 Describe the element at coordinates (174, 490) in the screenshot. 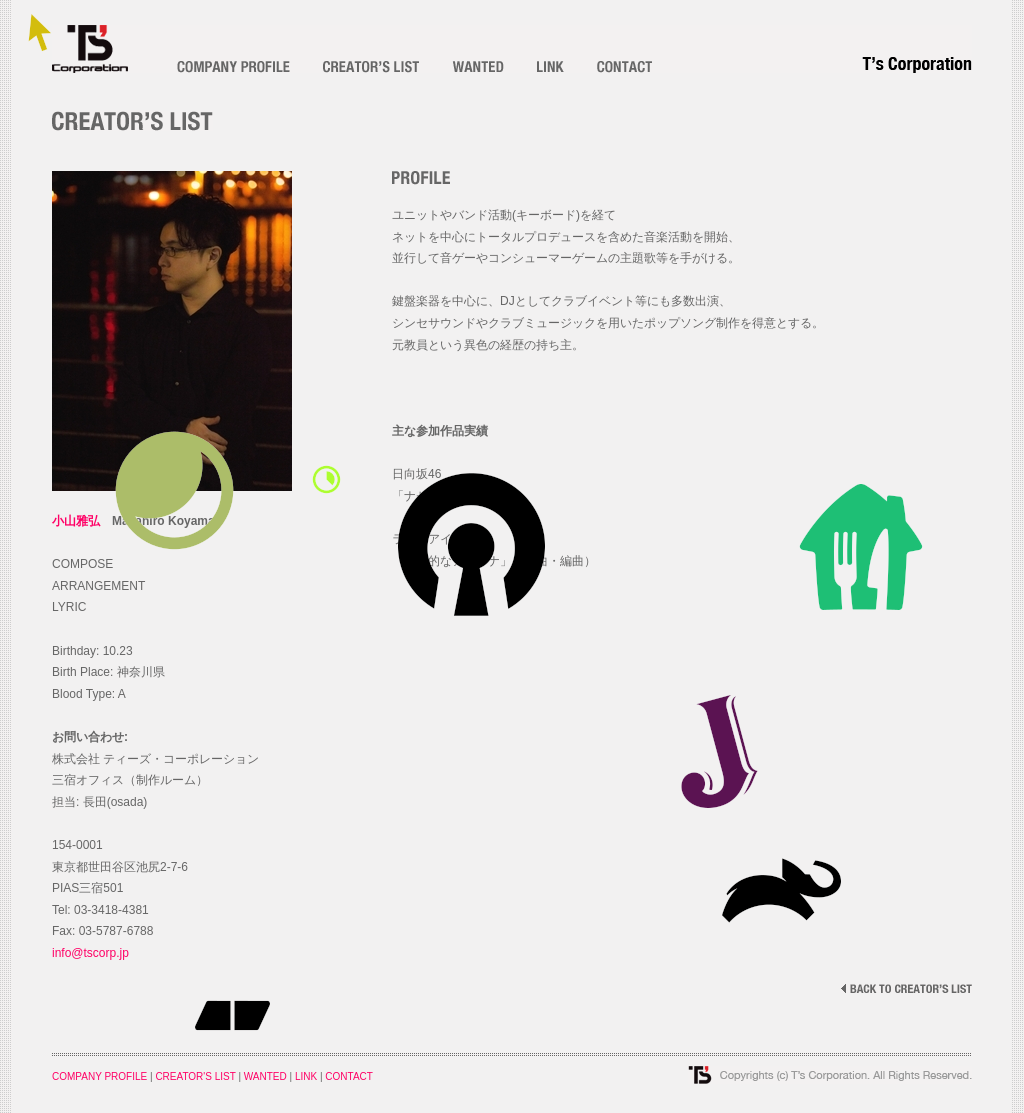

I see `adjust display contrast settings` at that location.